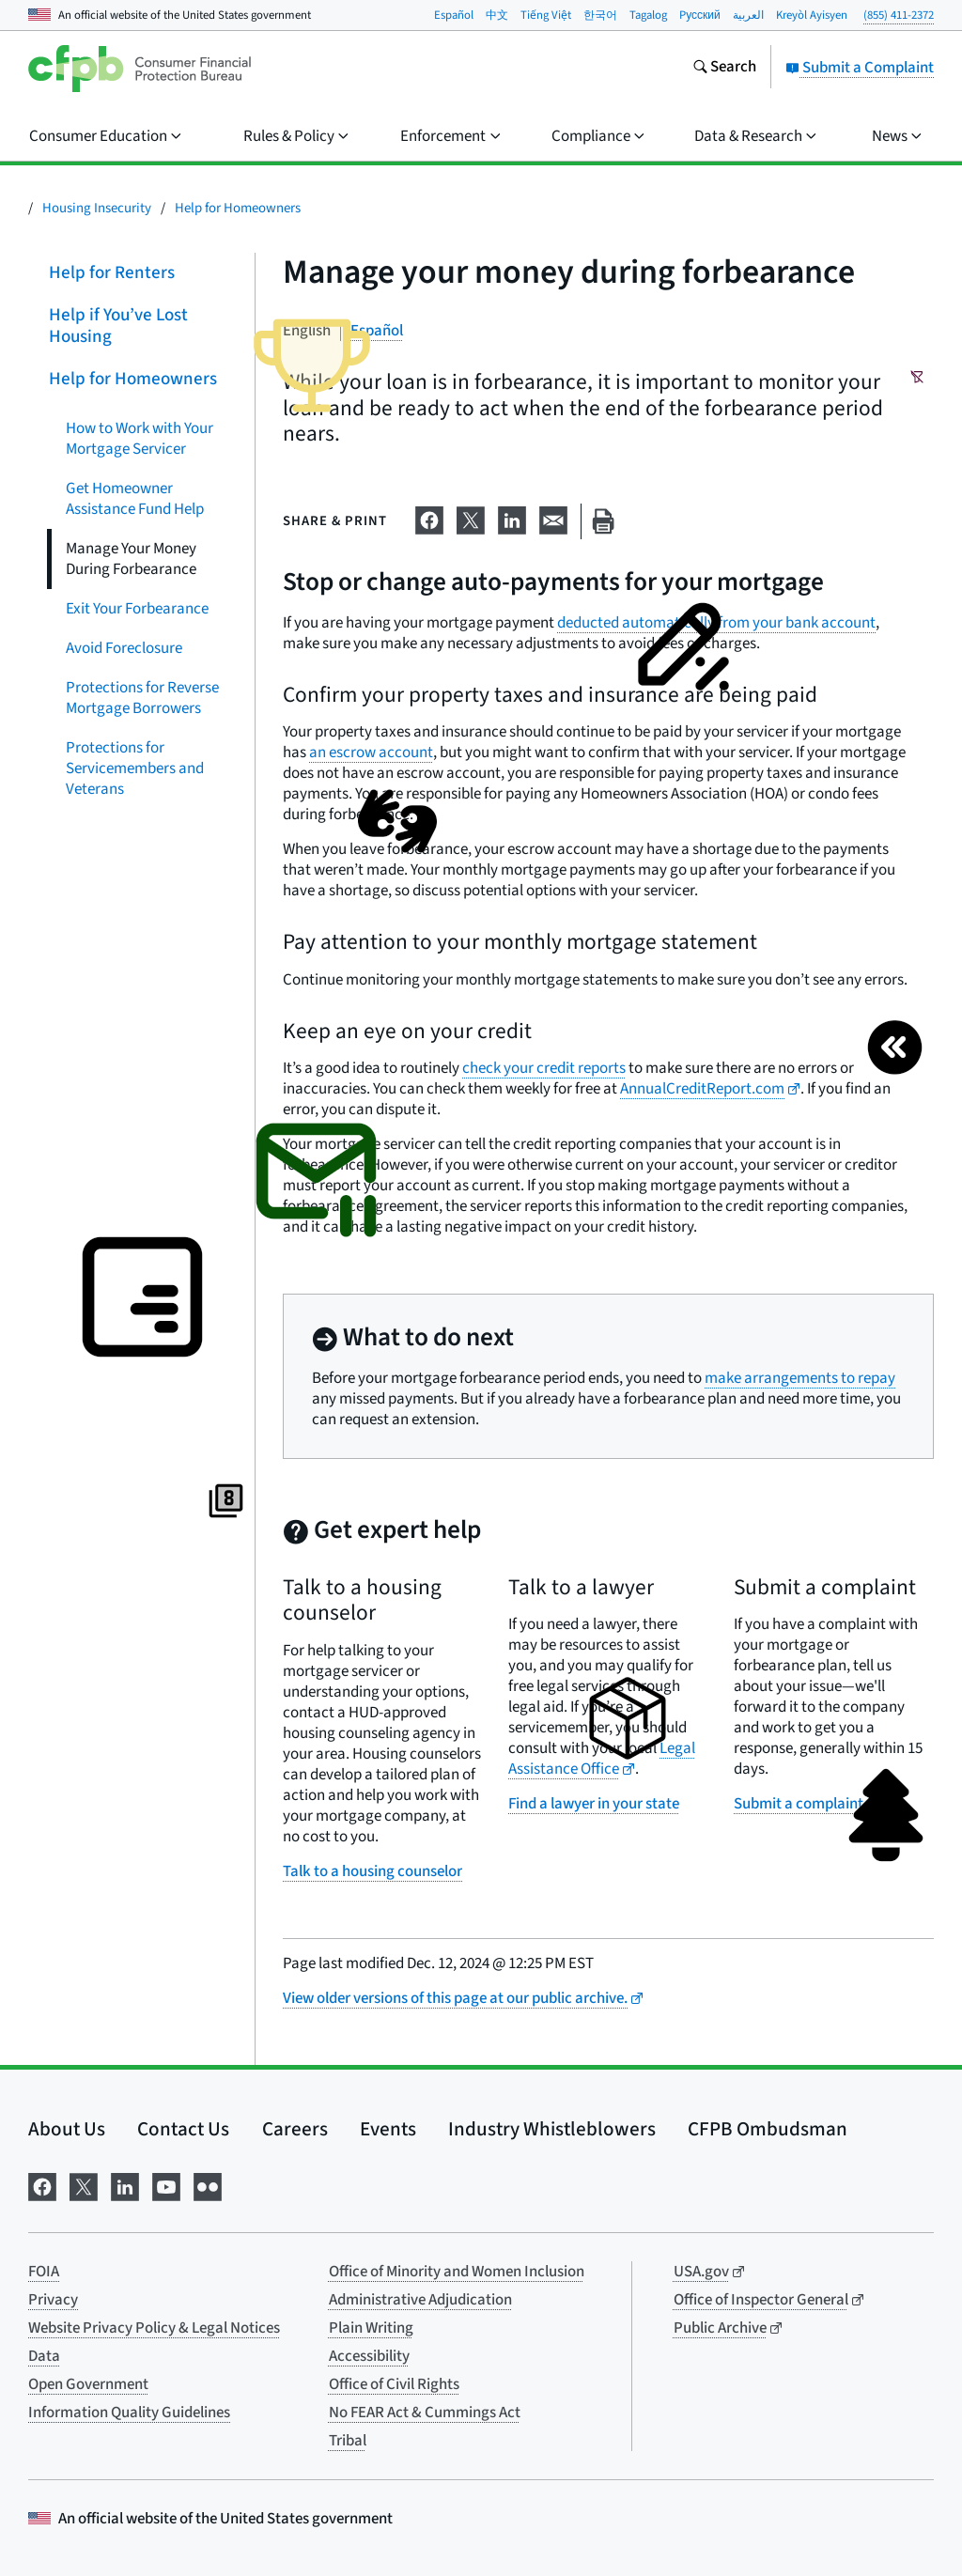  I want to click on clear all active filters, so click(917, 377).